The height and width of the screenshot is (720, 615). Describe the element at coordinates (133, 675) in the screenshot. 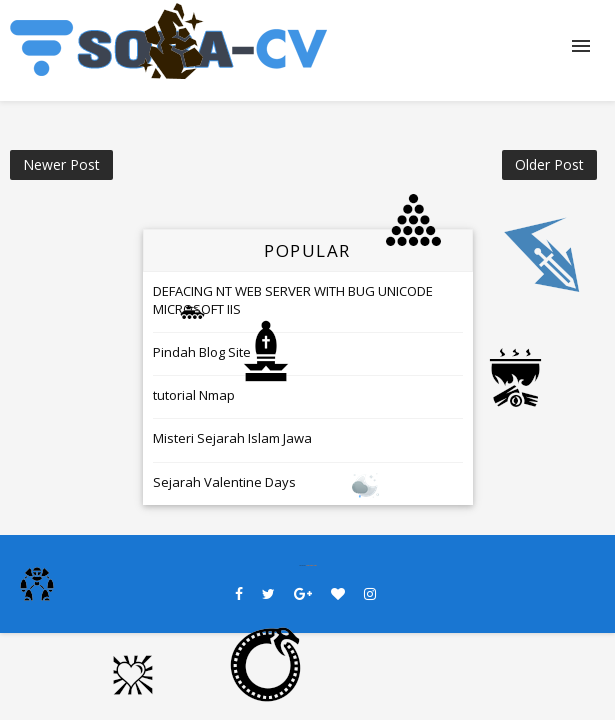

I see `indicates a favorite or loved item` at that location.